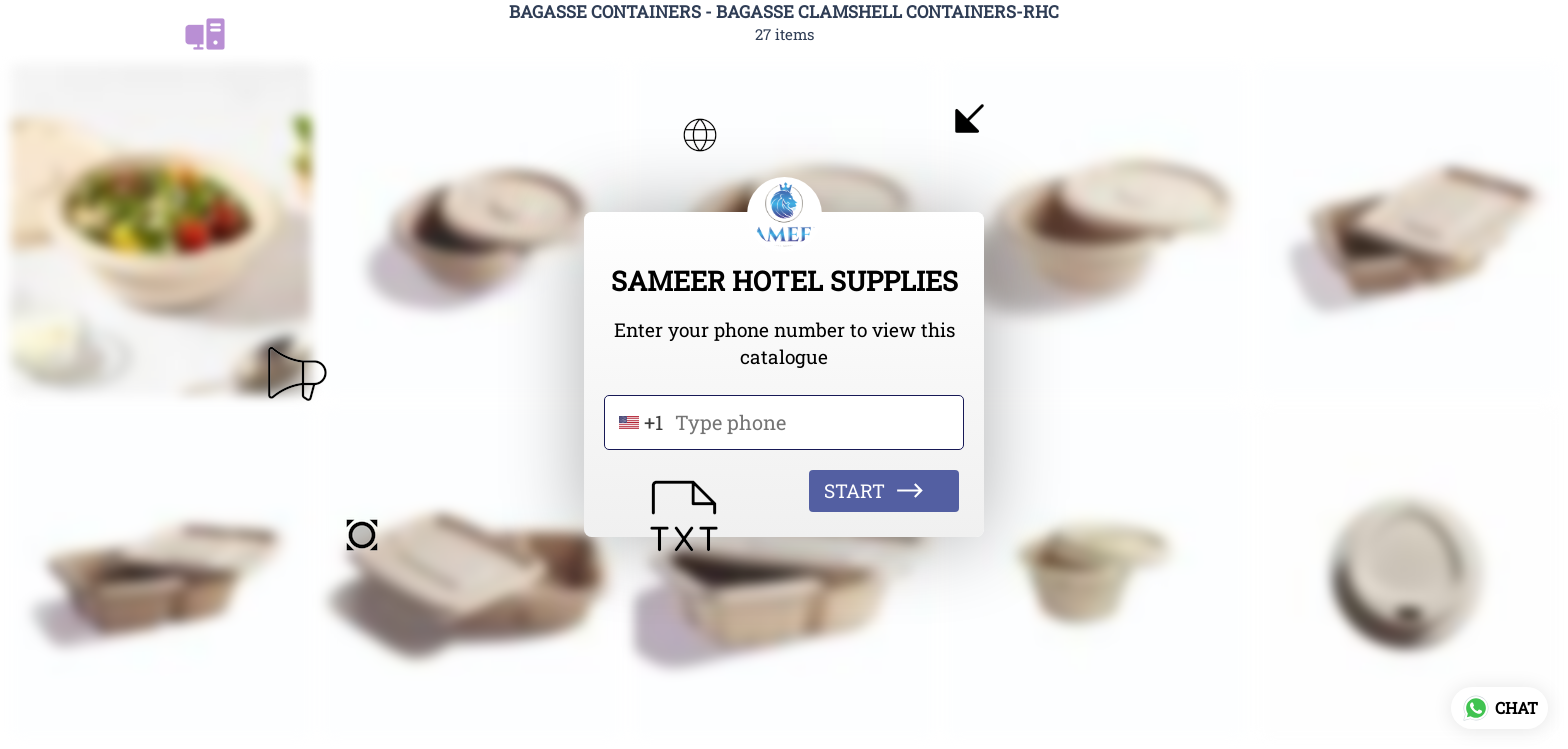  What do you see at coordinates (205, 34) in the screenshot?
I see `access desktop computer settings` at bounding box center [205, 34].